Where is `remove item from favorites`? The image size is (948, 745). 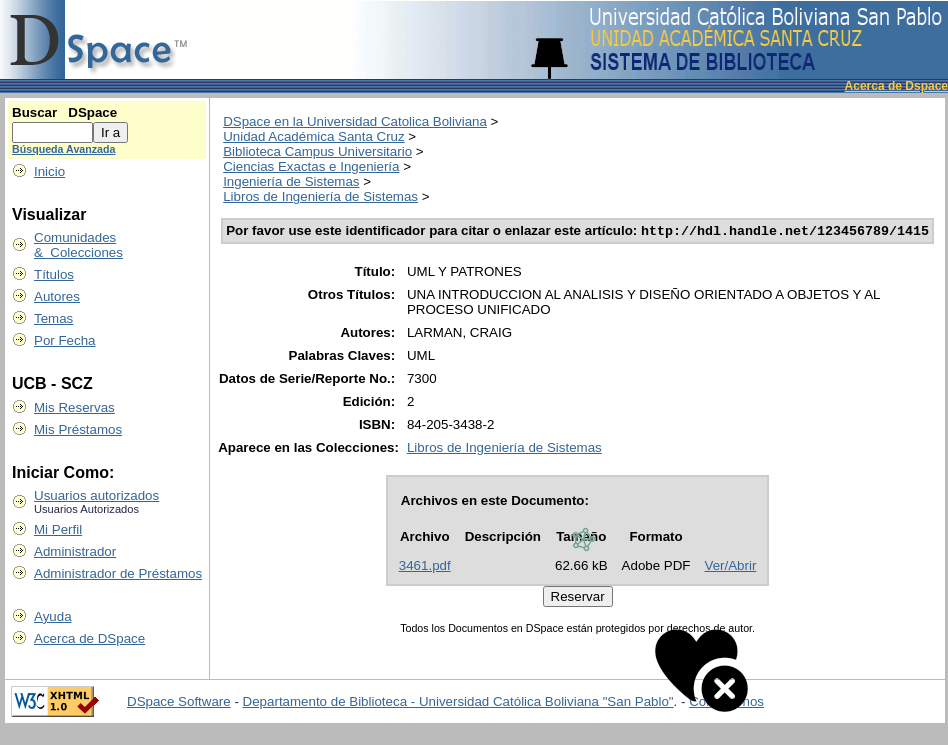 remove item from favorites is located at coordinates (701, 665).